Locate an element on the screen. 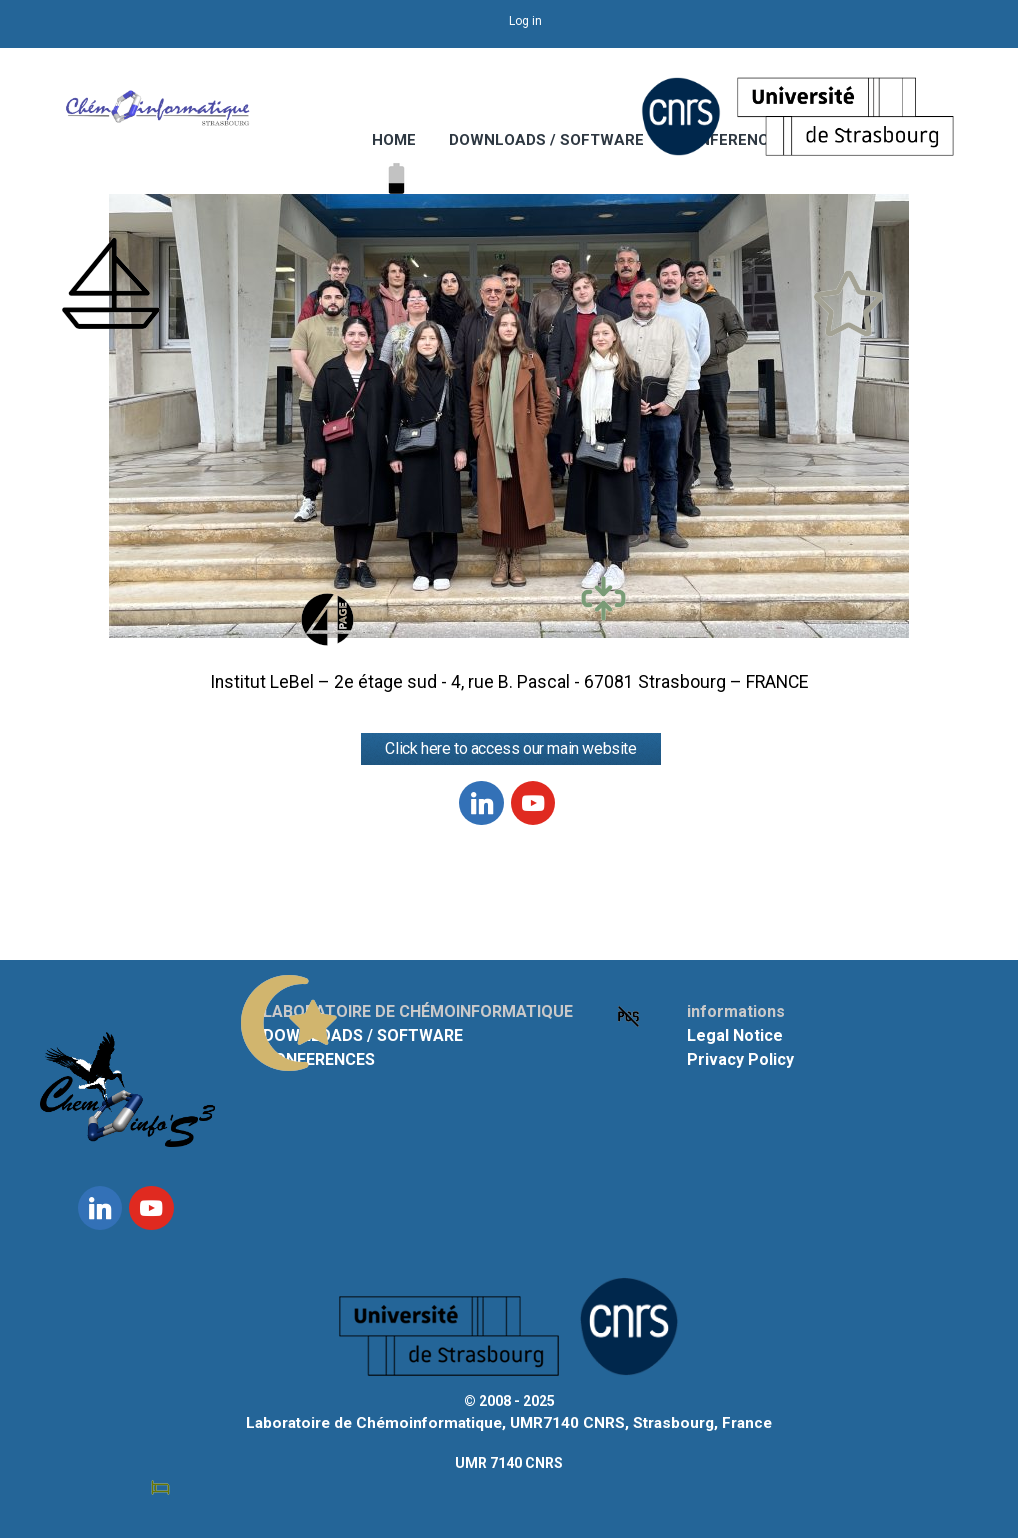 This screenshot has width=1018, height=1538. page4 brand logo is located at coordinates (327, 619).